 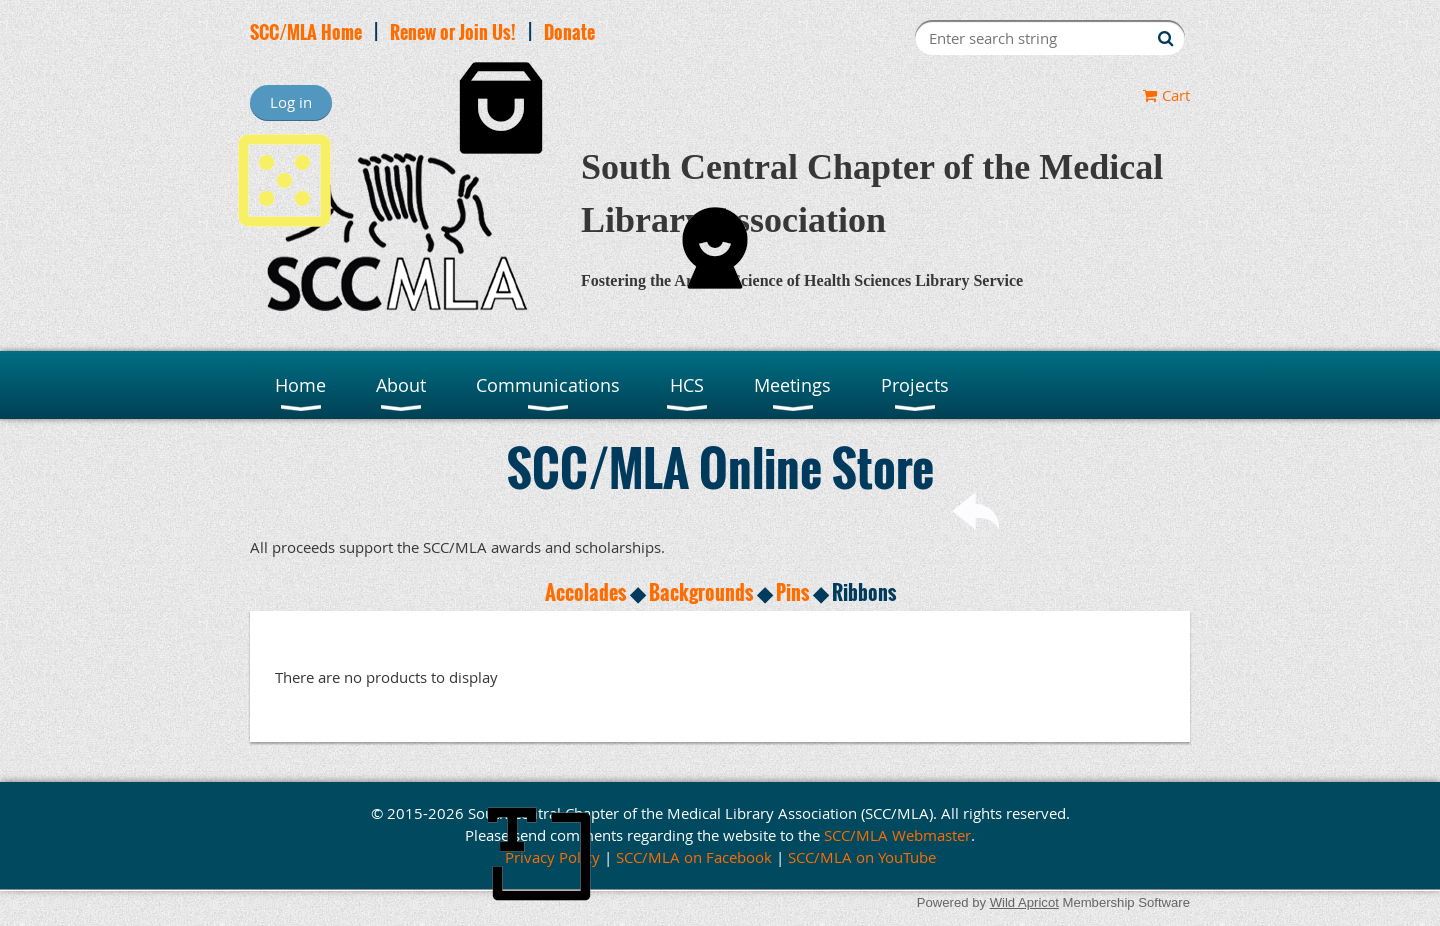 What do you see at coordinates (501, 108) in the screenshot?
I see `view your shopping bag` at bounding box center [501, 108].